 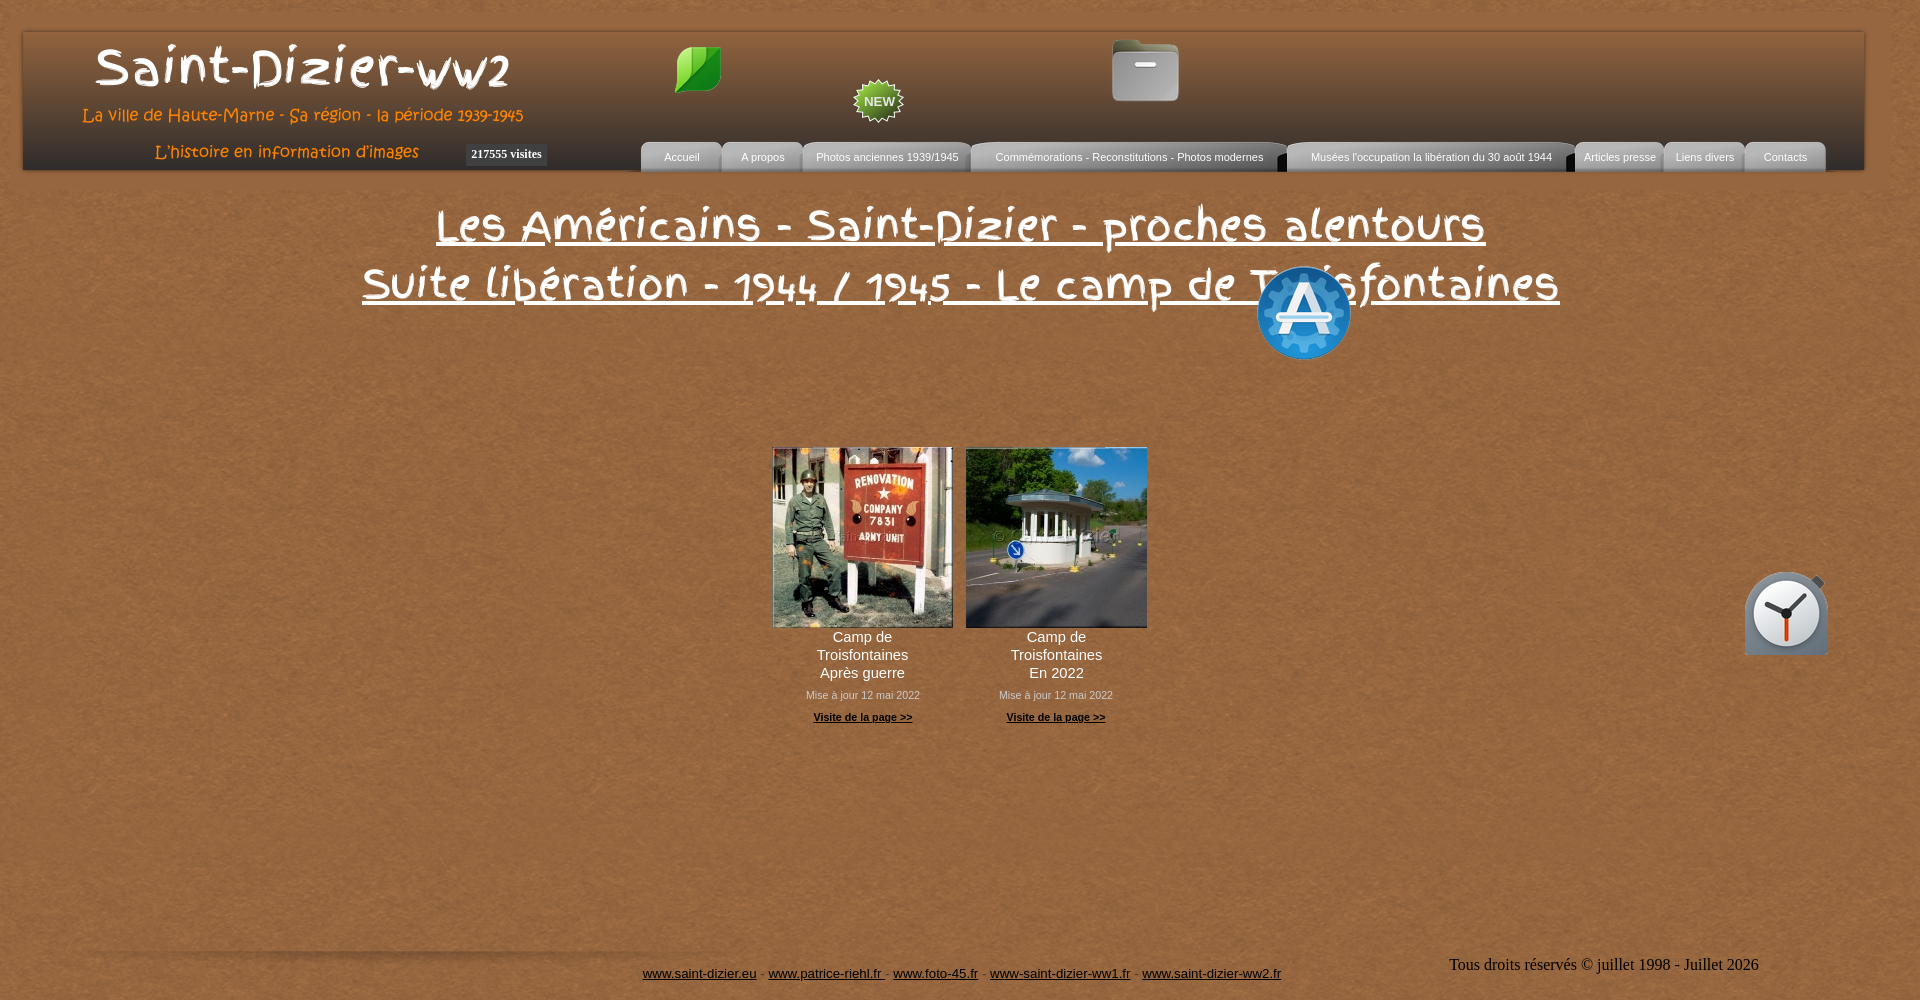 I want to click on open the alarm clock app, so click(x=1786, y=613).